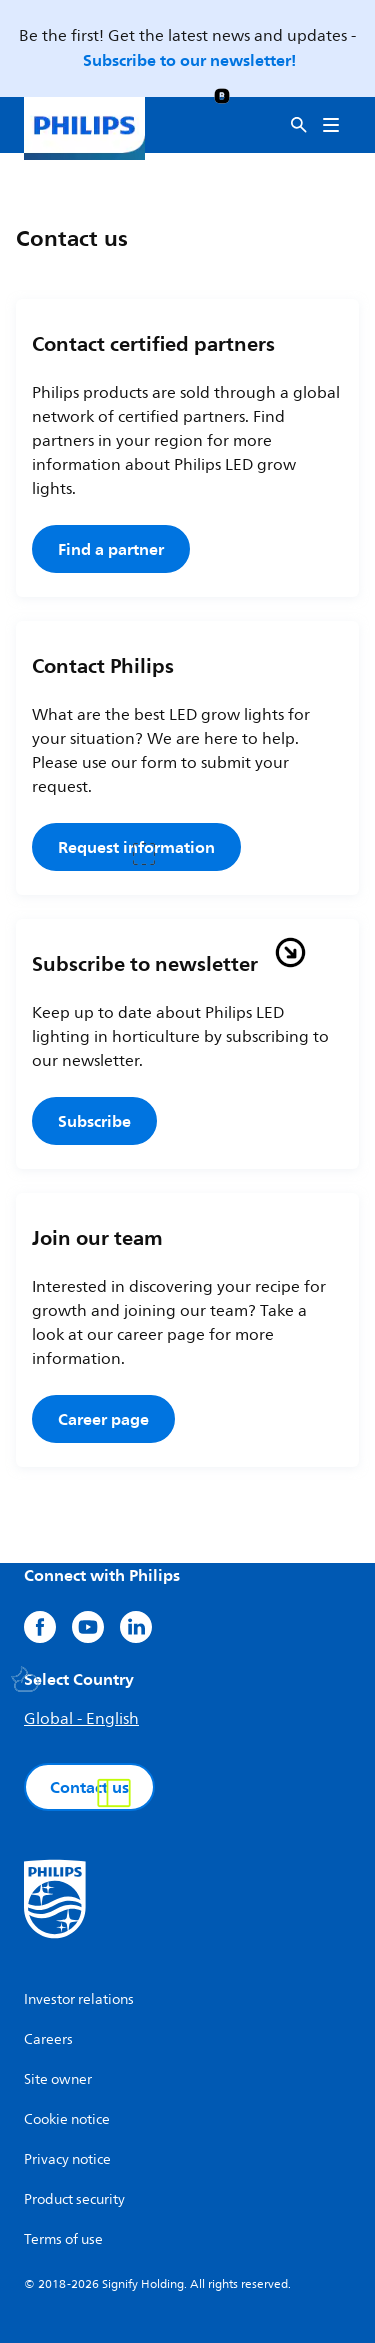 This screenshot has width=375, height=2343. I want to click on select an area or region, so click(144, 854).